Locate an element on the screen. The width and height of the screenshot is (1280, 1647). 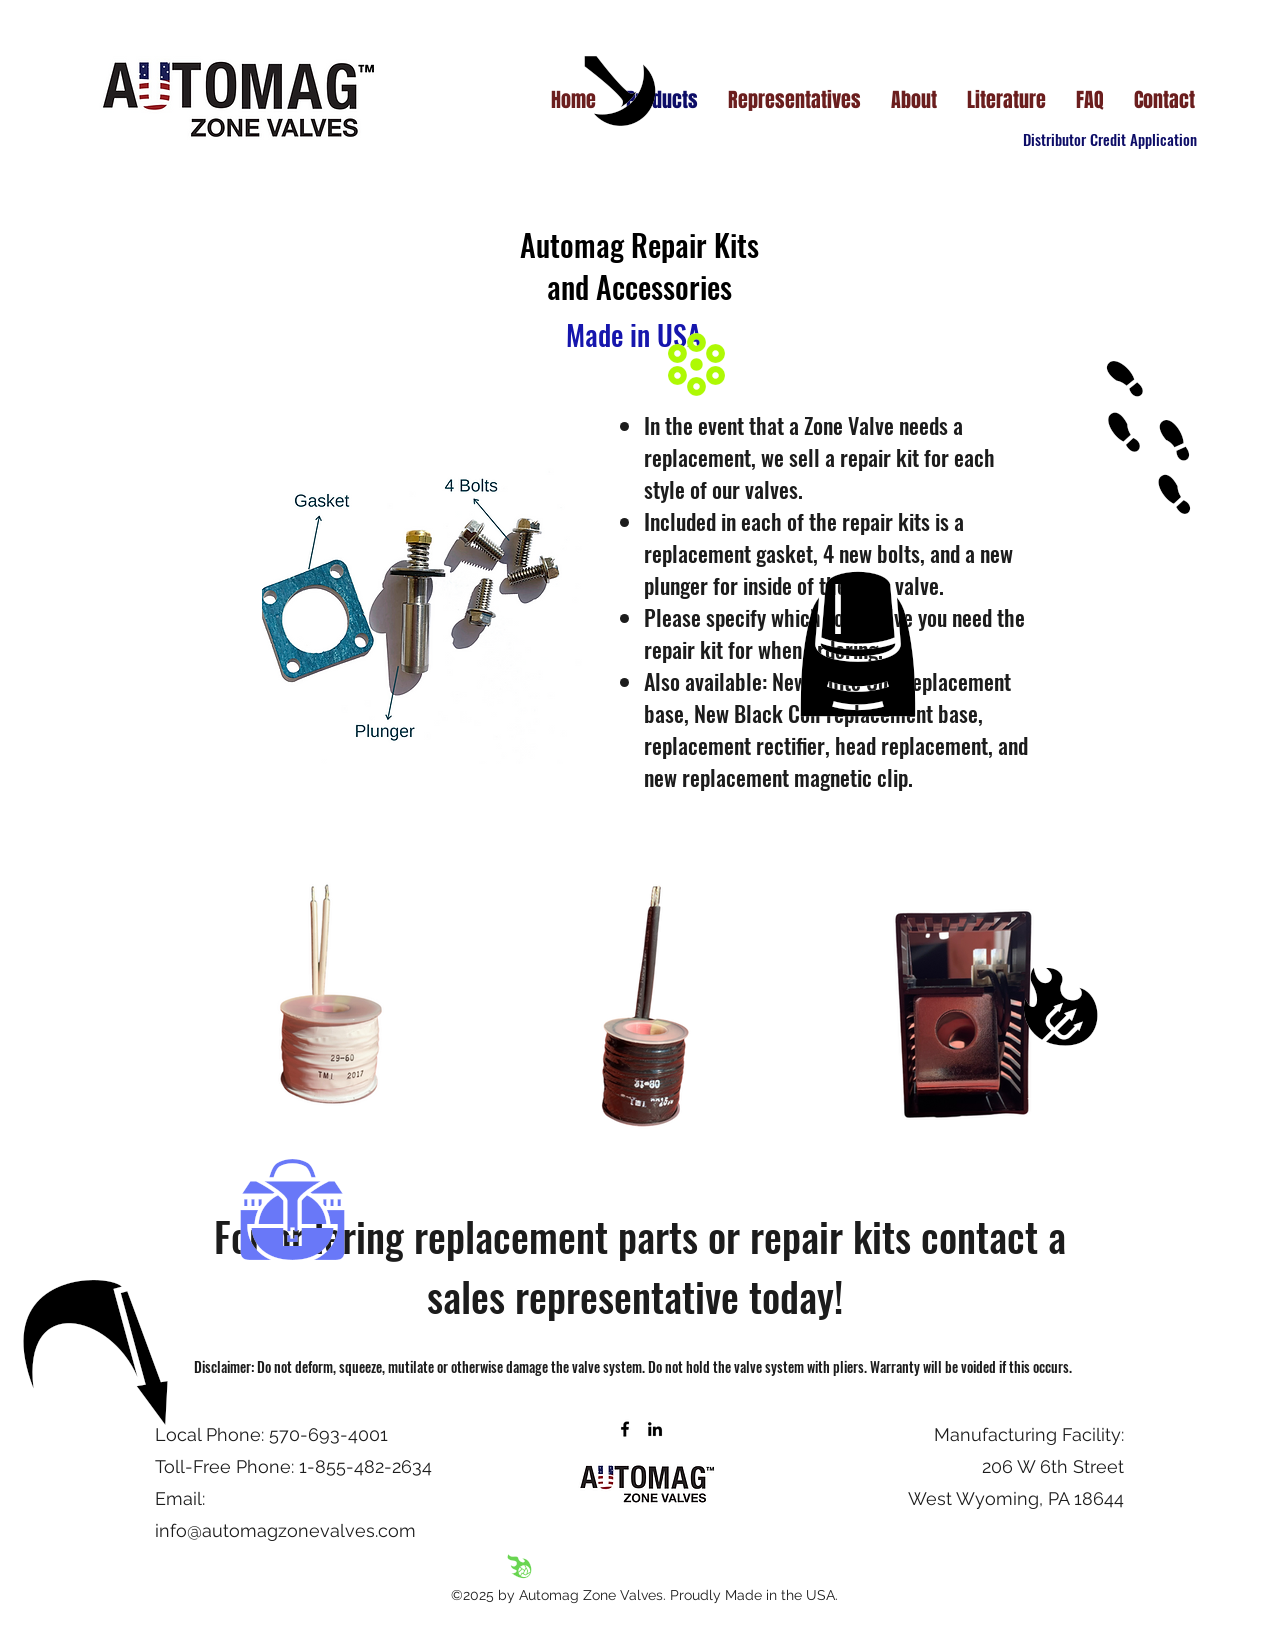
indicates fire or flame-based attack ability is located at coordinates (1059, 1007).